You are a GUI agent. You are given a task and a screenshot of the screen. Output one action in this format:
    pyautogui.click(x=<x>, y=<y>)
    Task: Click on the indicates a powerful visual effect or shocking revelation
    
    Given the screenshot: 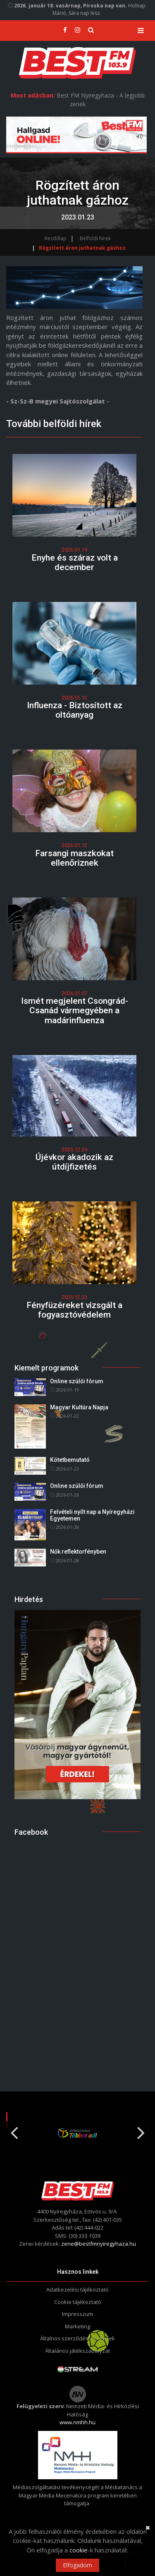 What is the action you would take?
    pyautogui.click(x=58, y=1414)
    